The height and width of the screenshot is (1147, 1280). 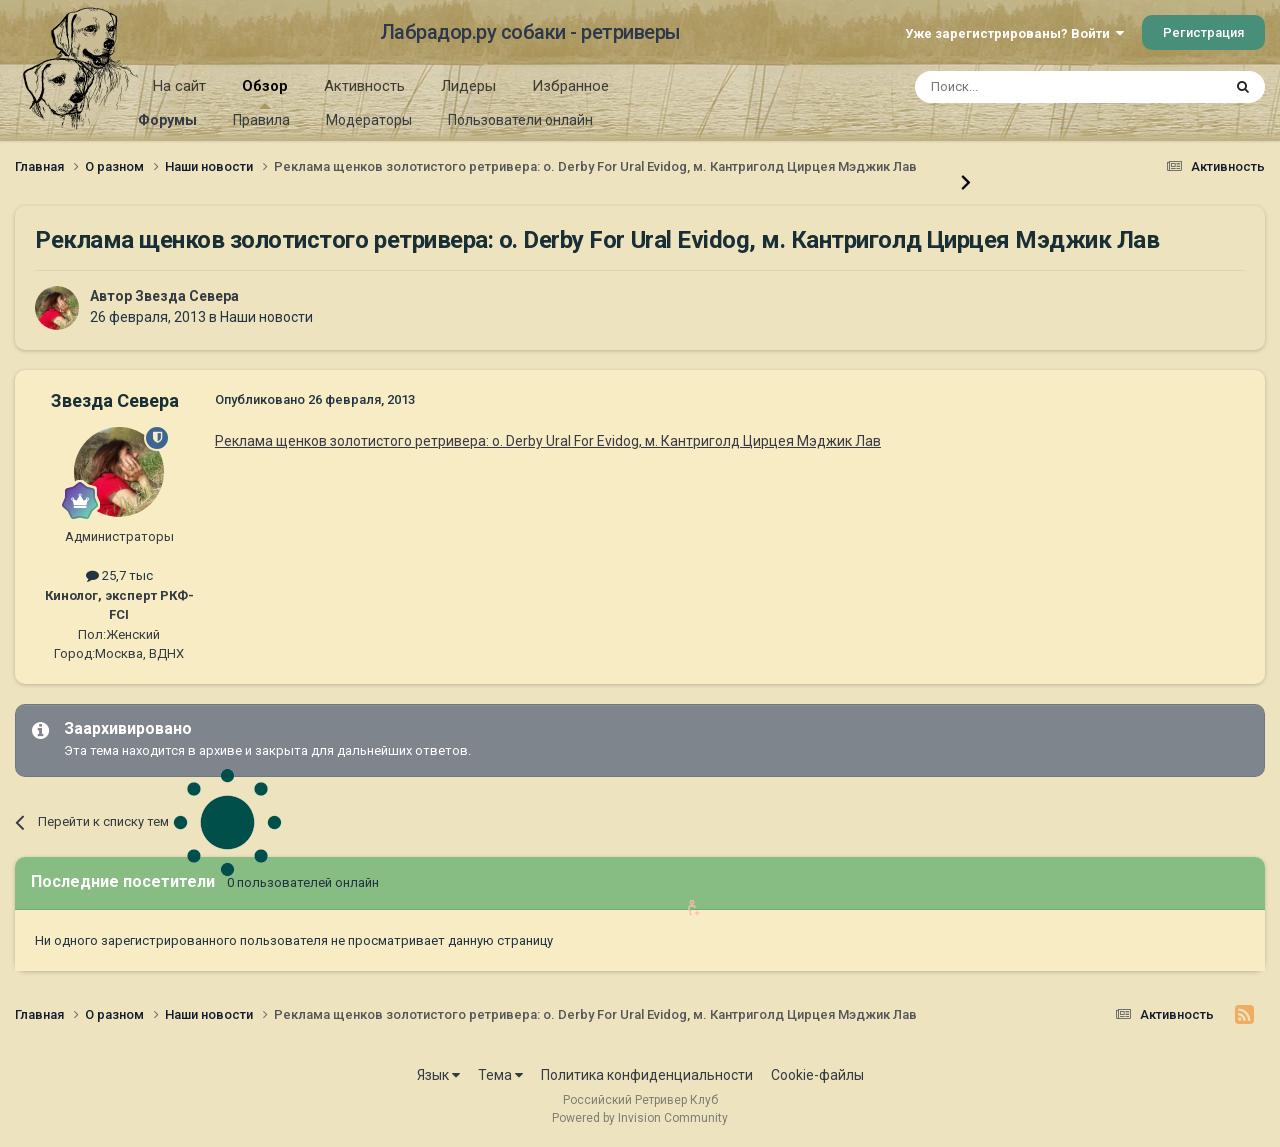 I want to click on navigate to the next item or screen, so click(x=965, y=182).